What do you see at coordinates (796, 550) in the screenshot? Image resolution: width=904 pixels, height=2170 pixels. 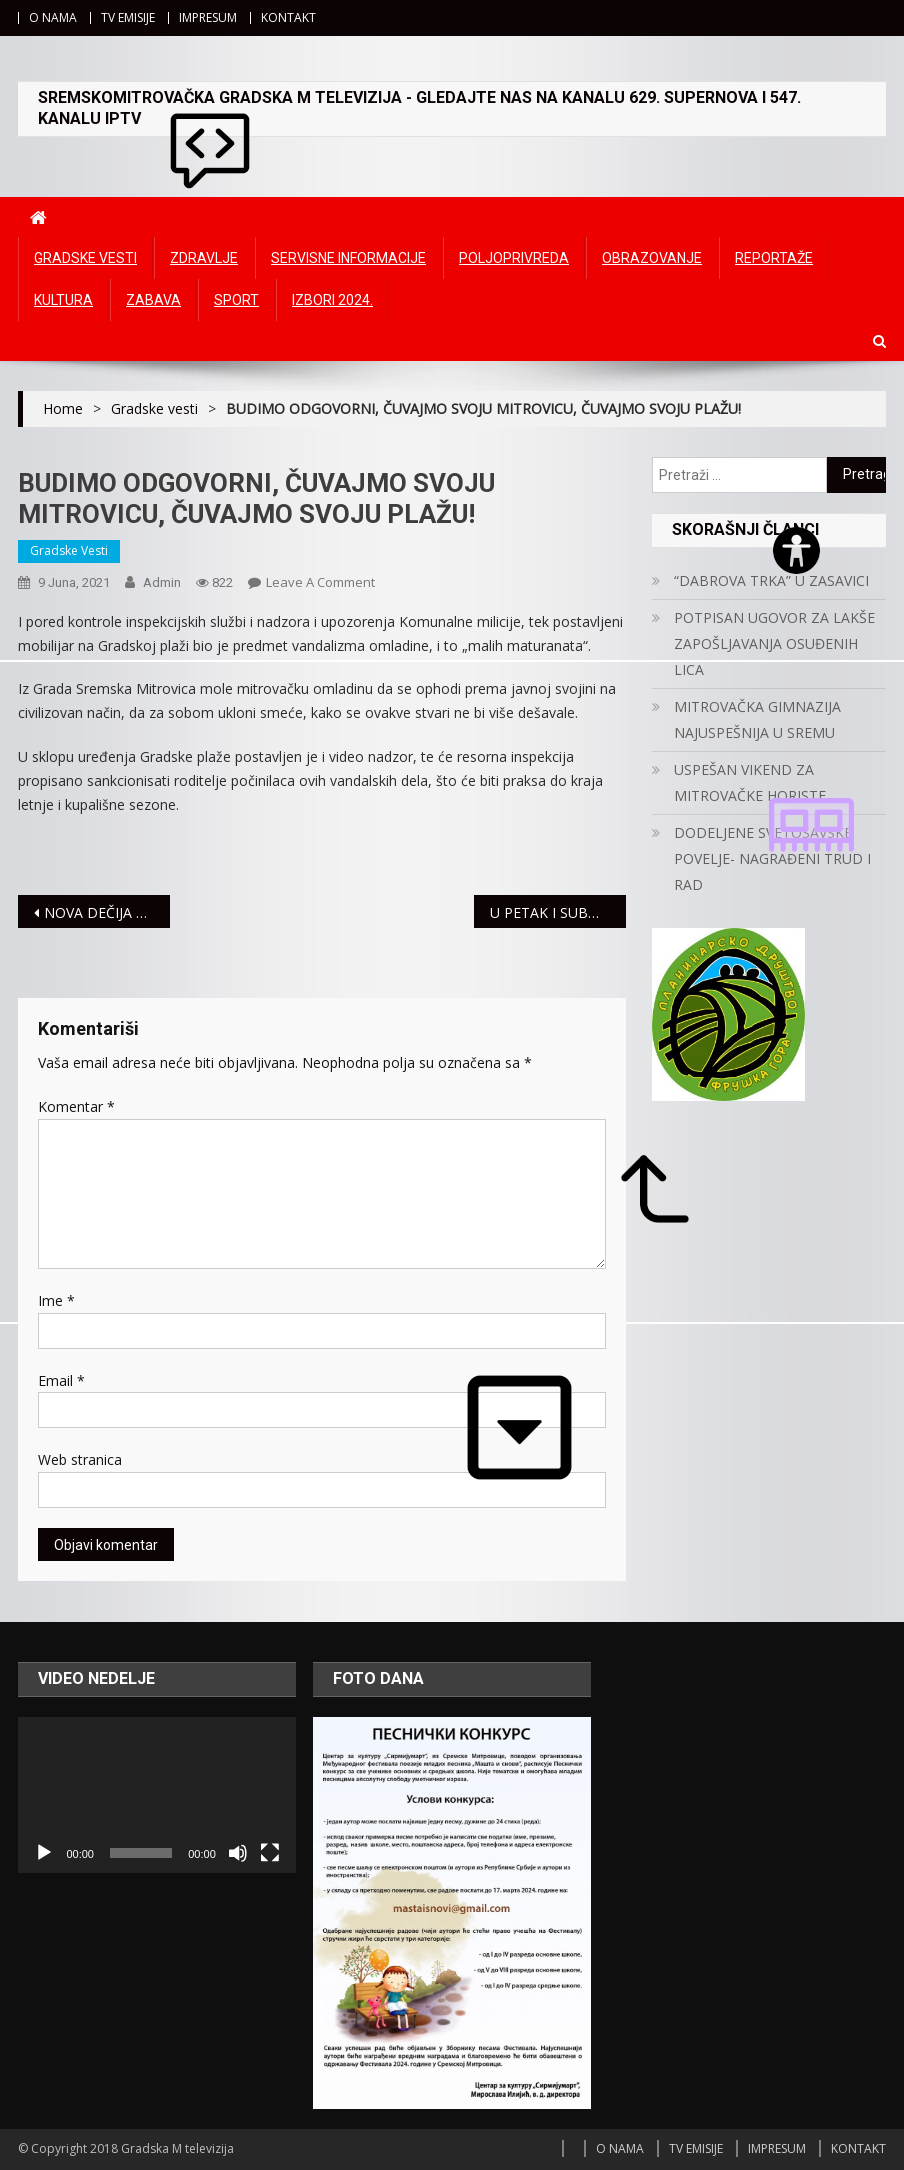 I see `access accessibility settings` at bounding box center [796, 550].